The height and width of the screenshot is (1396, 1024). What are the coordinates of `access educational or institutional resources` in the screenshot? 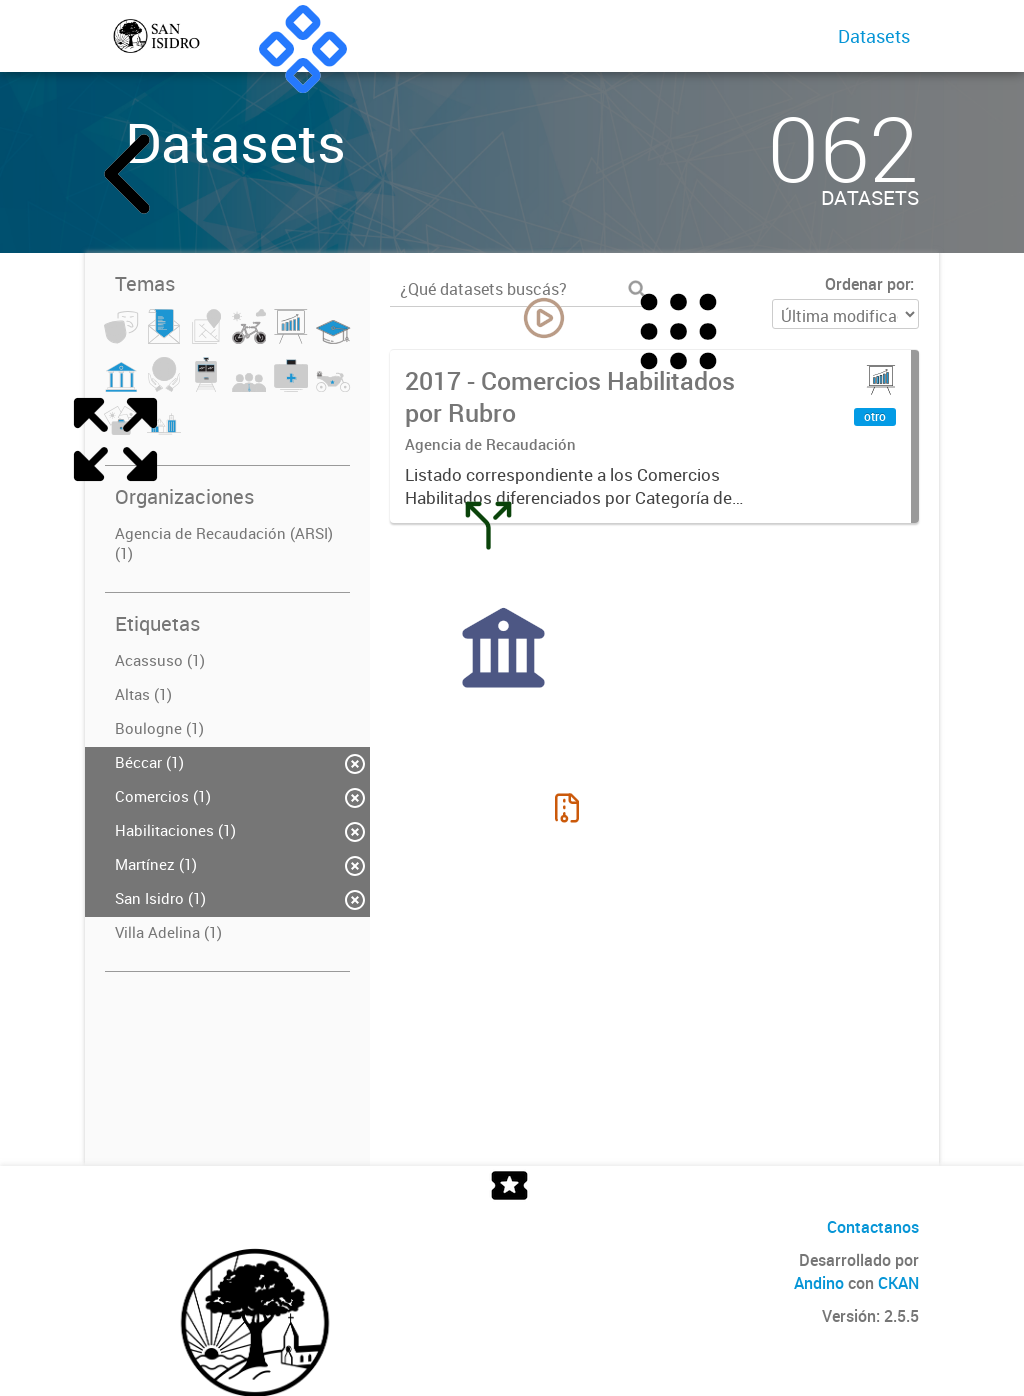 It's located at (503, 646).